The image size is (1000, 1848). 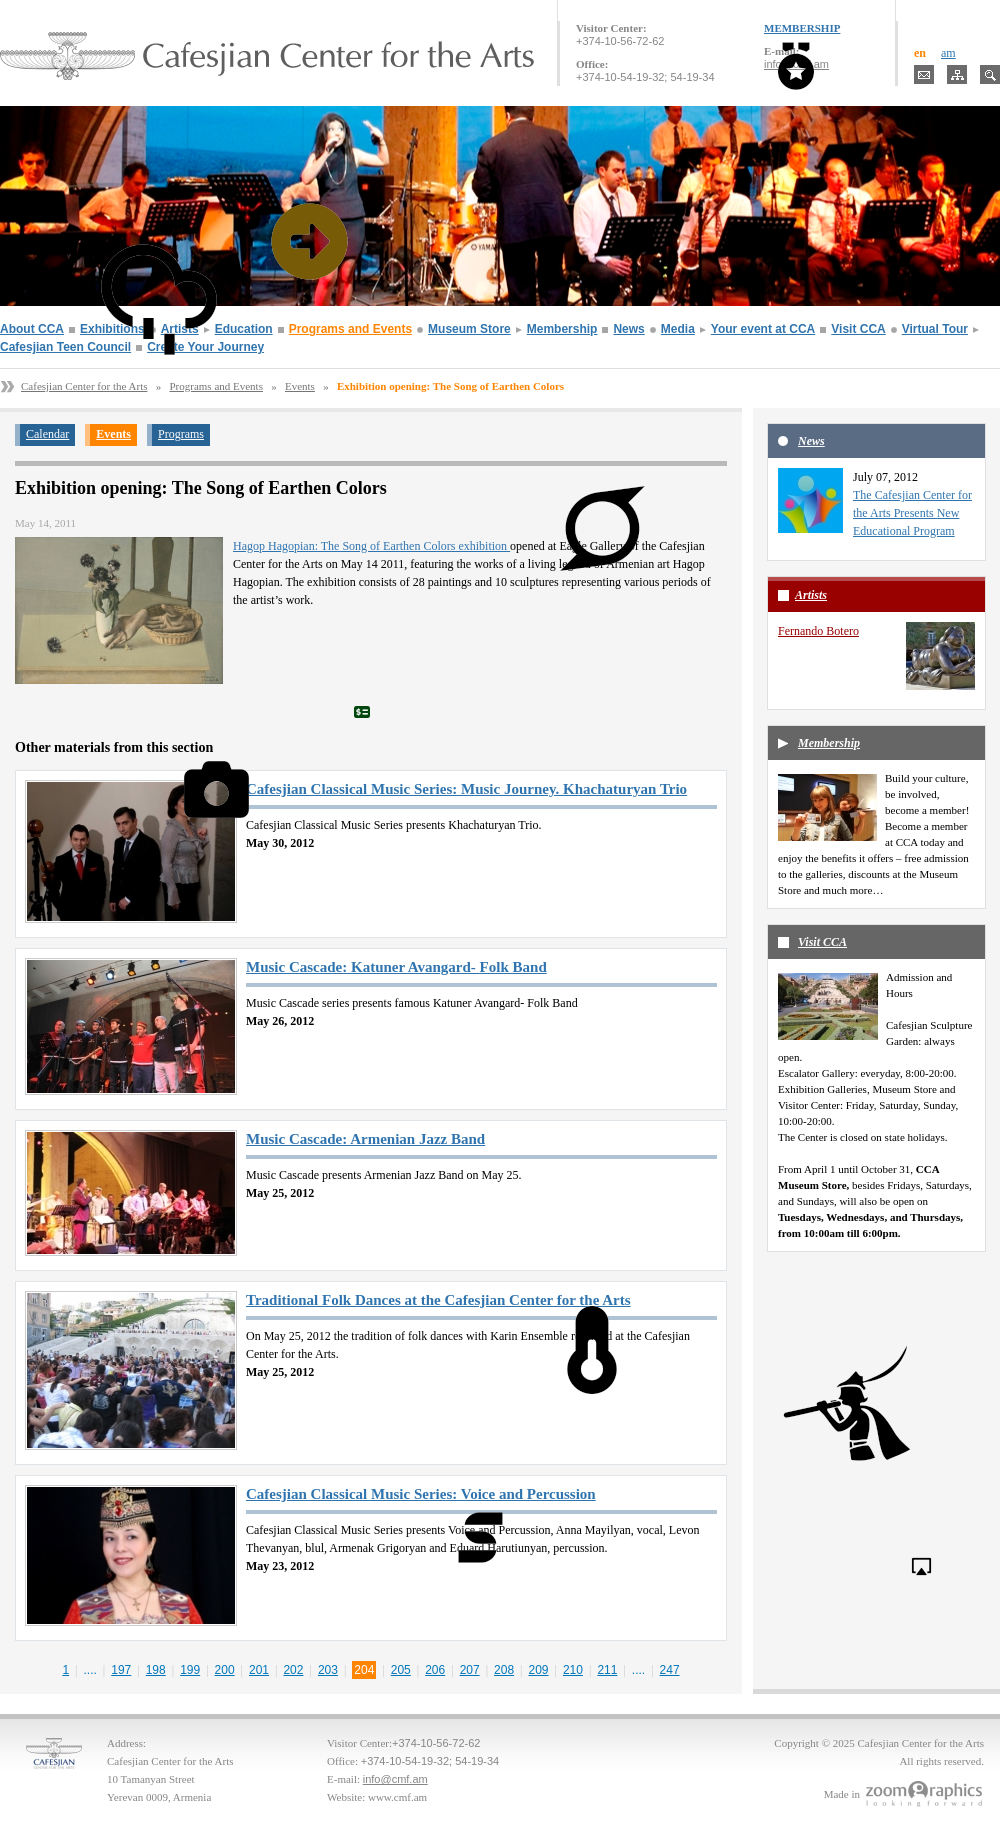 What do you see at coordinates (480, 1537) in the screenshot?
I see `sitrox brand logo` at bounding box center [480, 1537].